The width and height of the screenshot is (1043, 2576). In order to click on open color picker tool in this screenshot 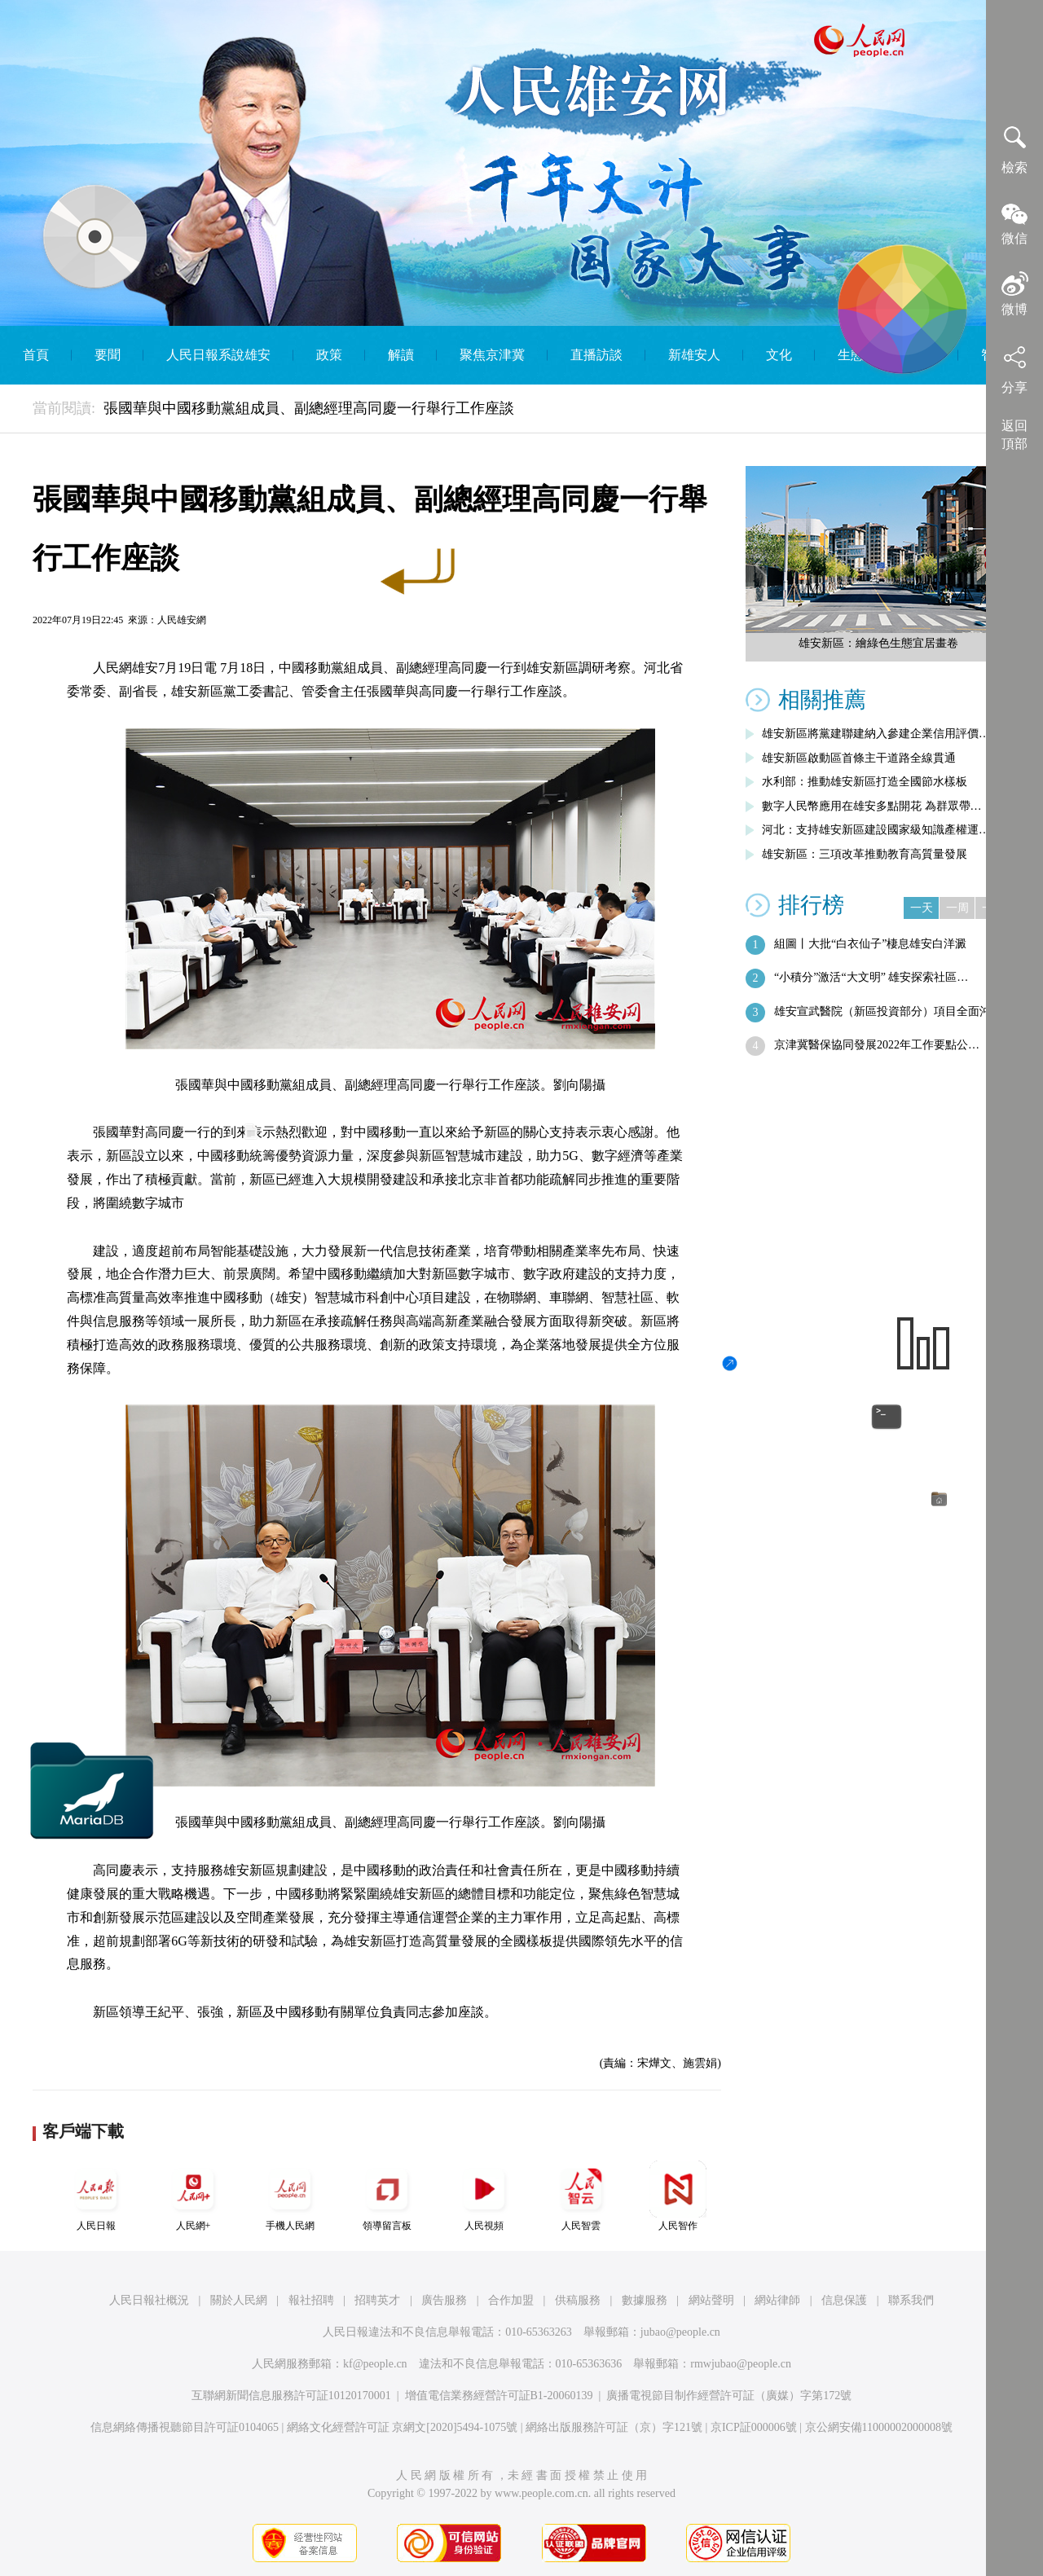, I will do `click(902, 309)`.